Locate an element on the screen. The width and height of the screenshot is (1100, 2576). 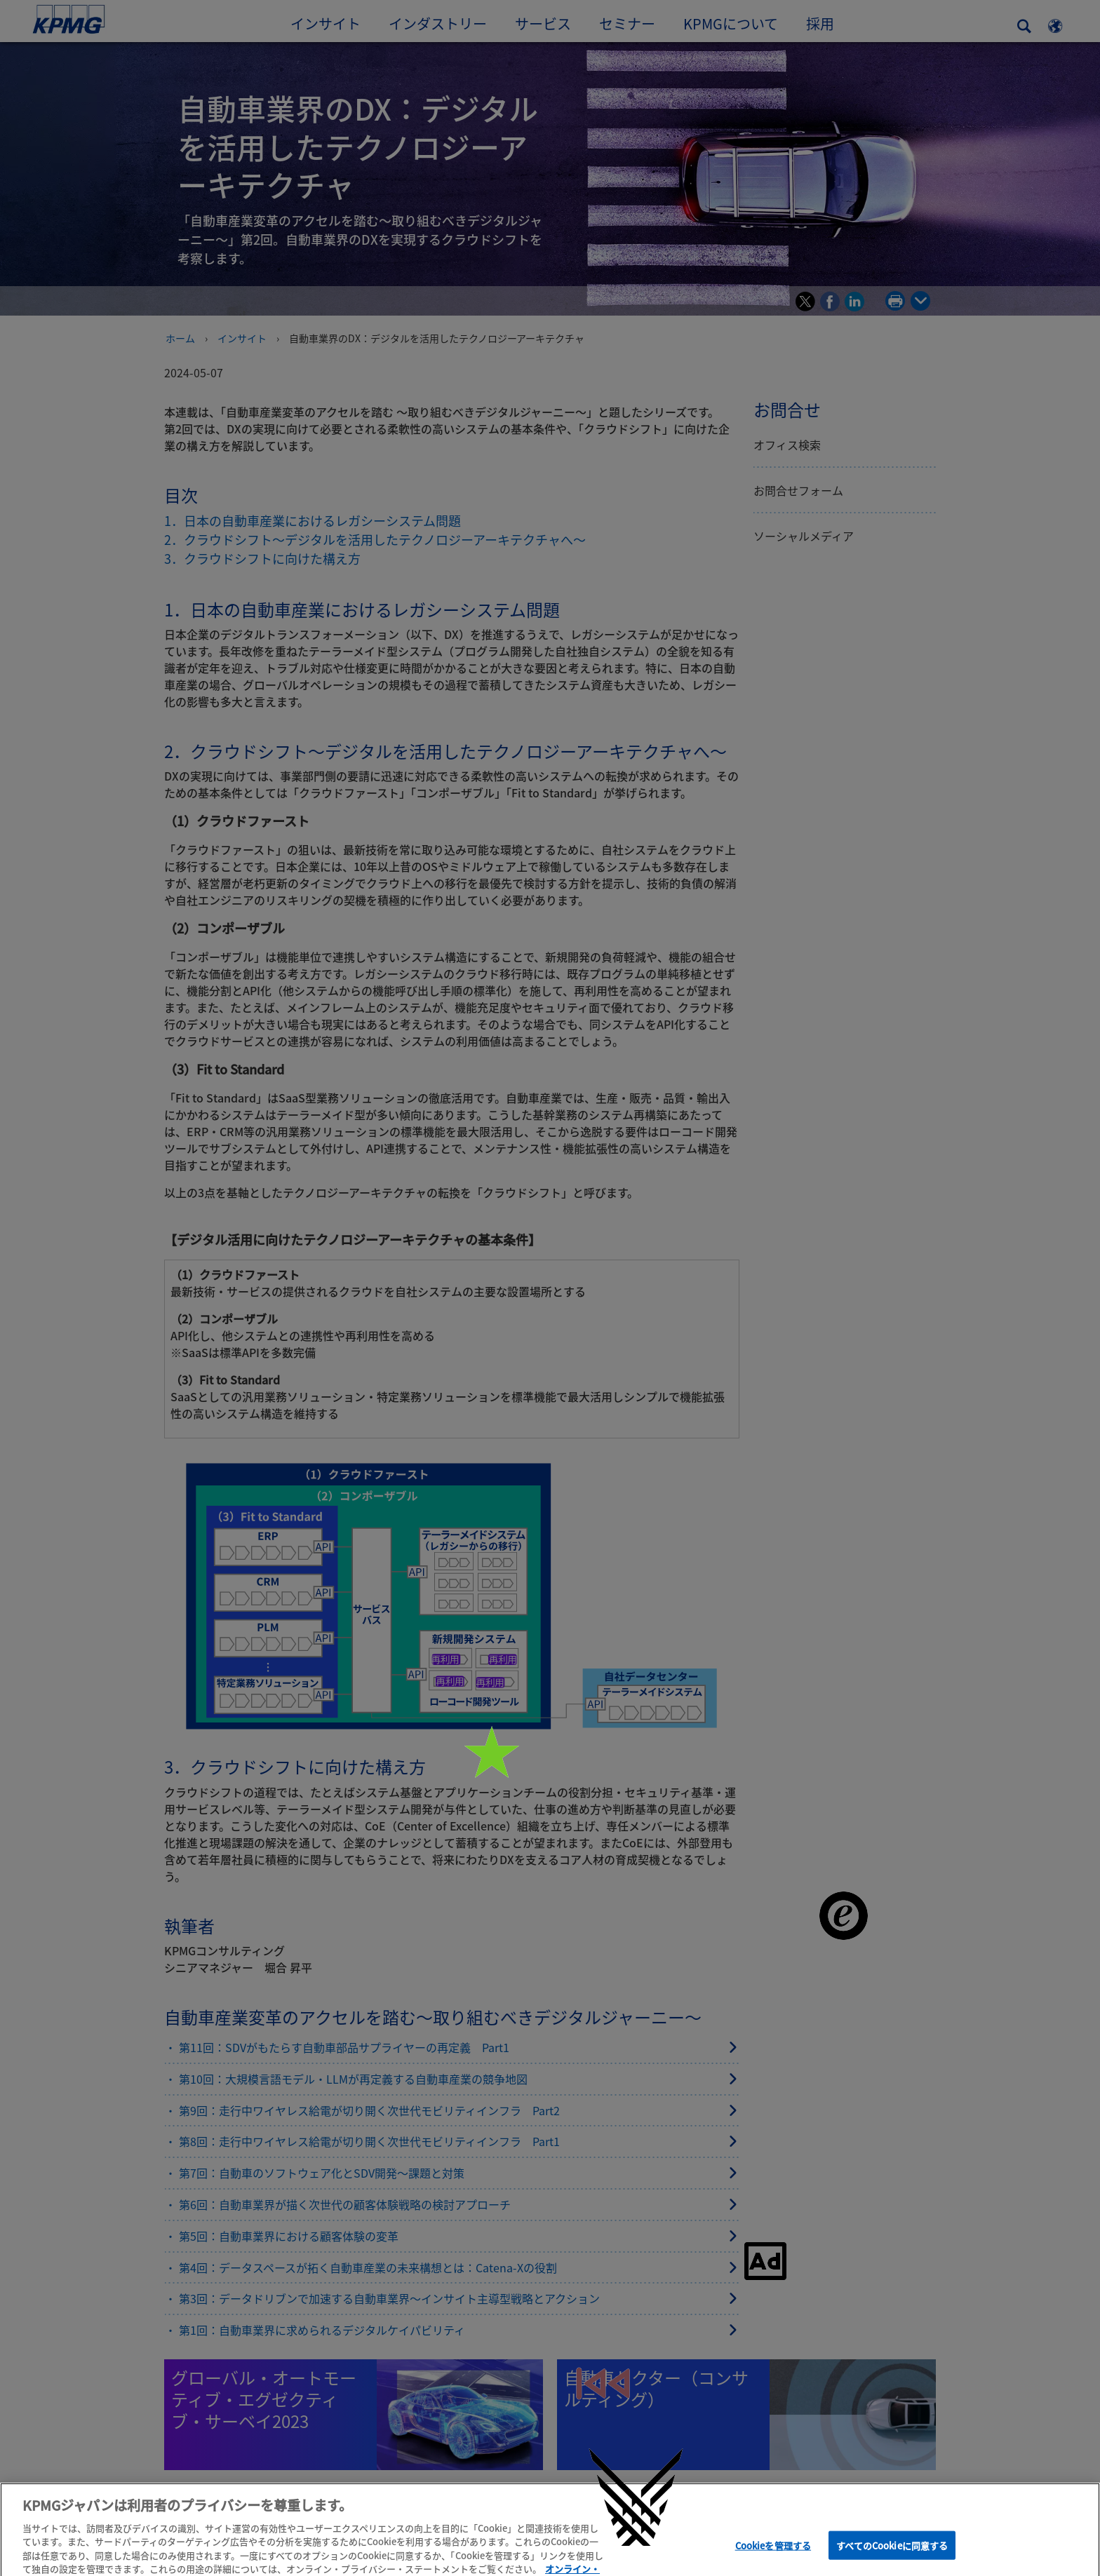
the game awards official logo is located at coordinates (636, 2497).